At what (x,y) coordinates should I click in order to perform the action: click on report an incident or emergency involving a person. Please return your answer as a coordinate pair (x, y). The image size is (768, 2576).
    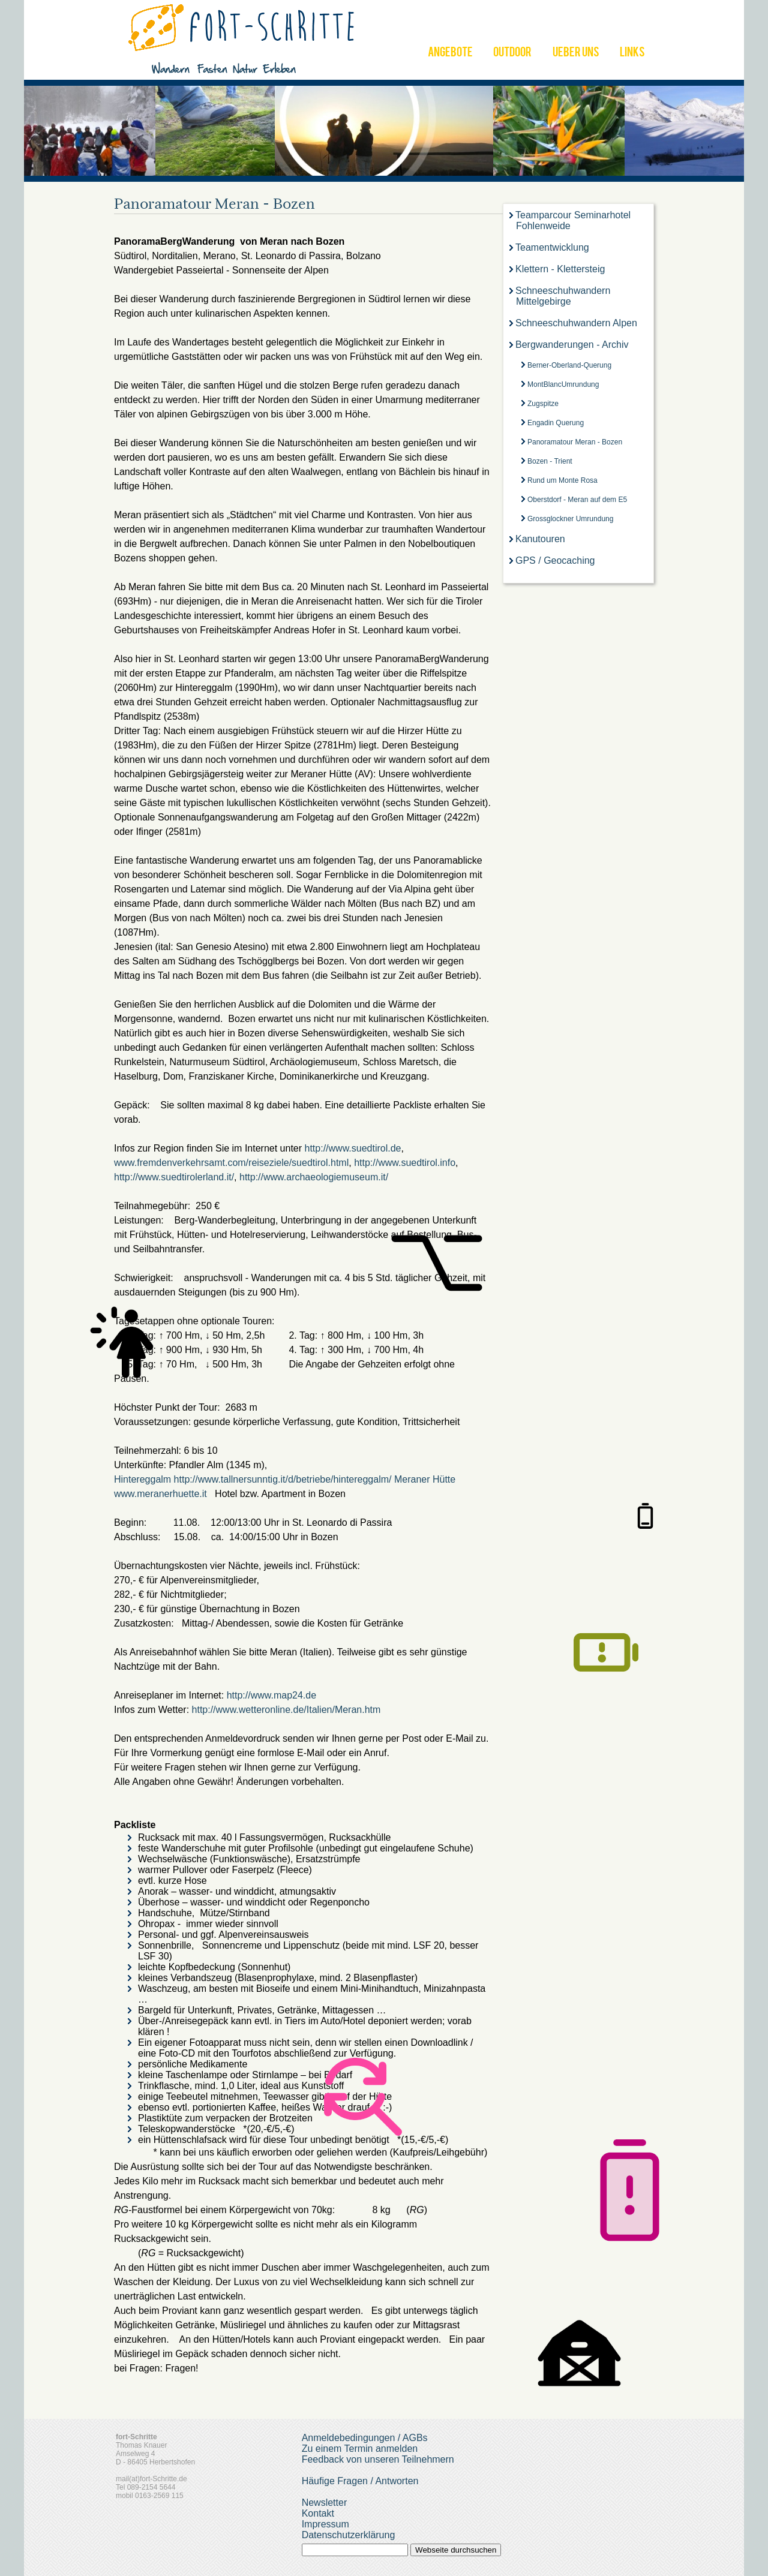
    Looking at the image, I should click on (127, 1343).